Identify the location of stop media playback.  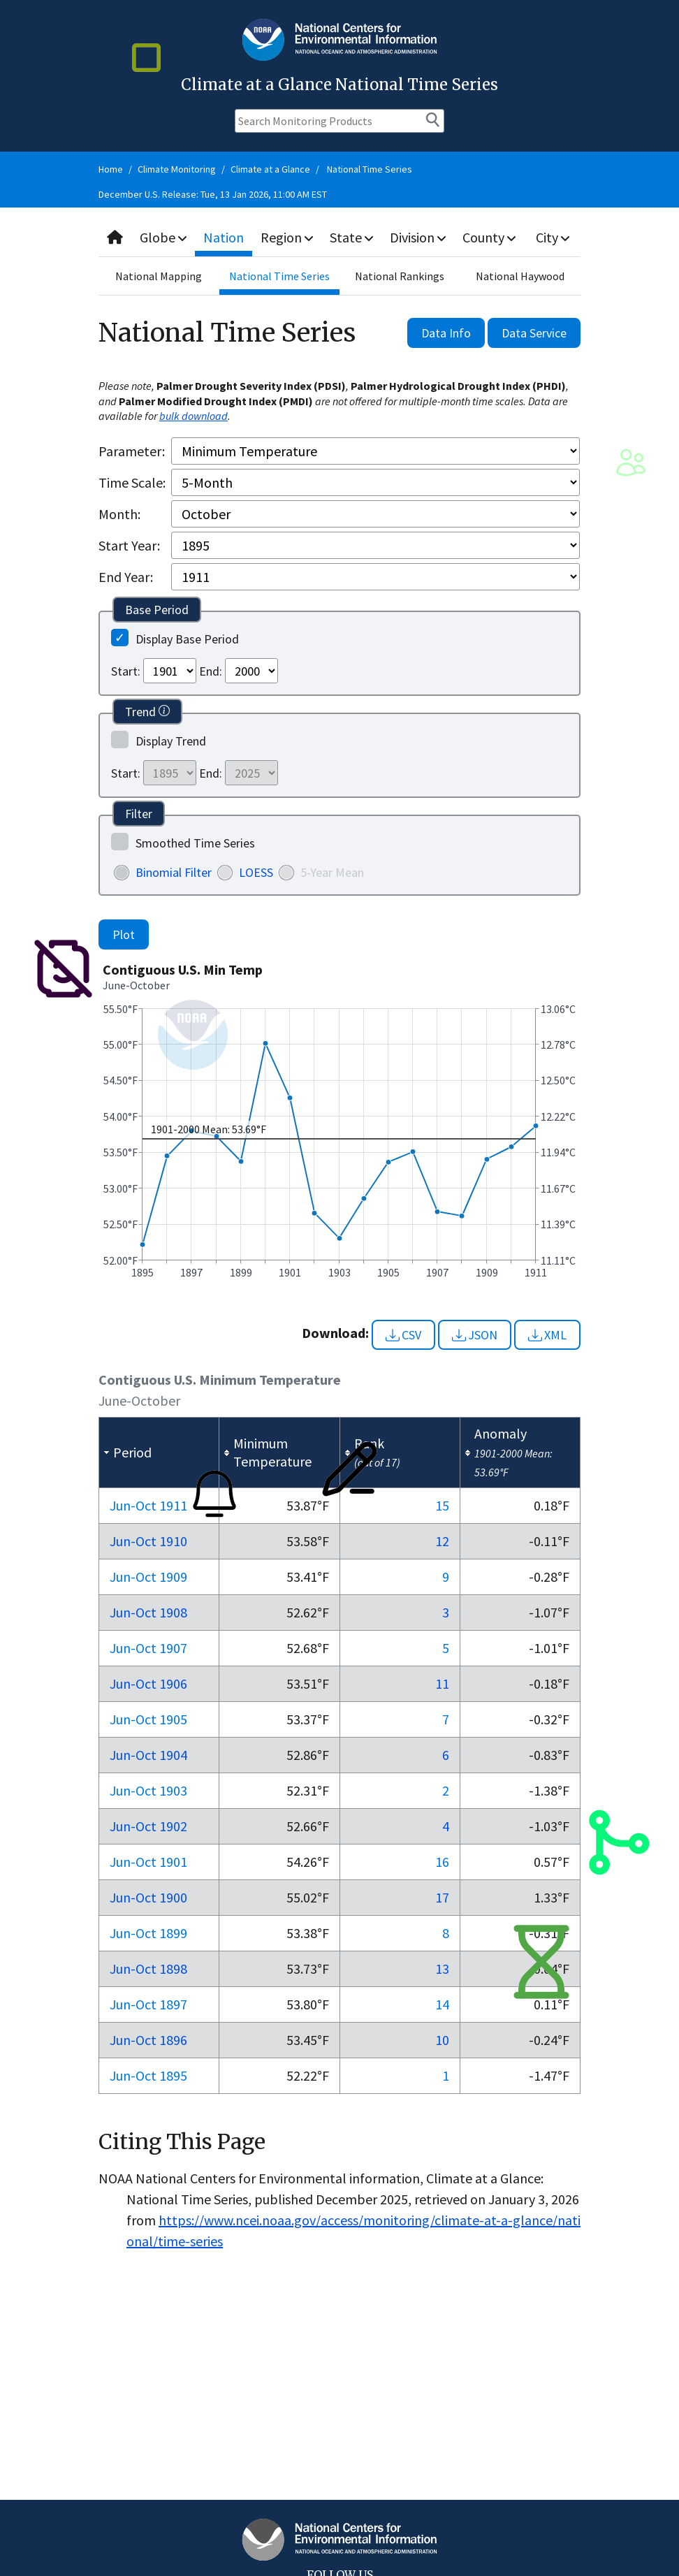
(146, 57).